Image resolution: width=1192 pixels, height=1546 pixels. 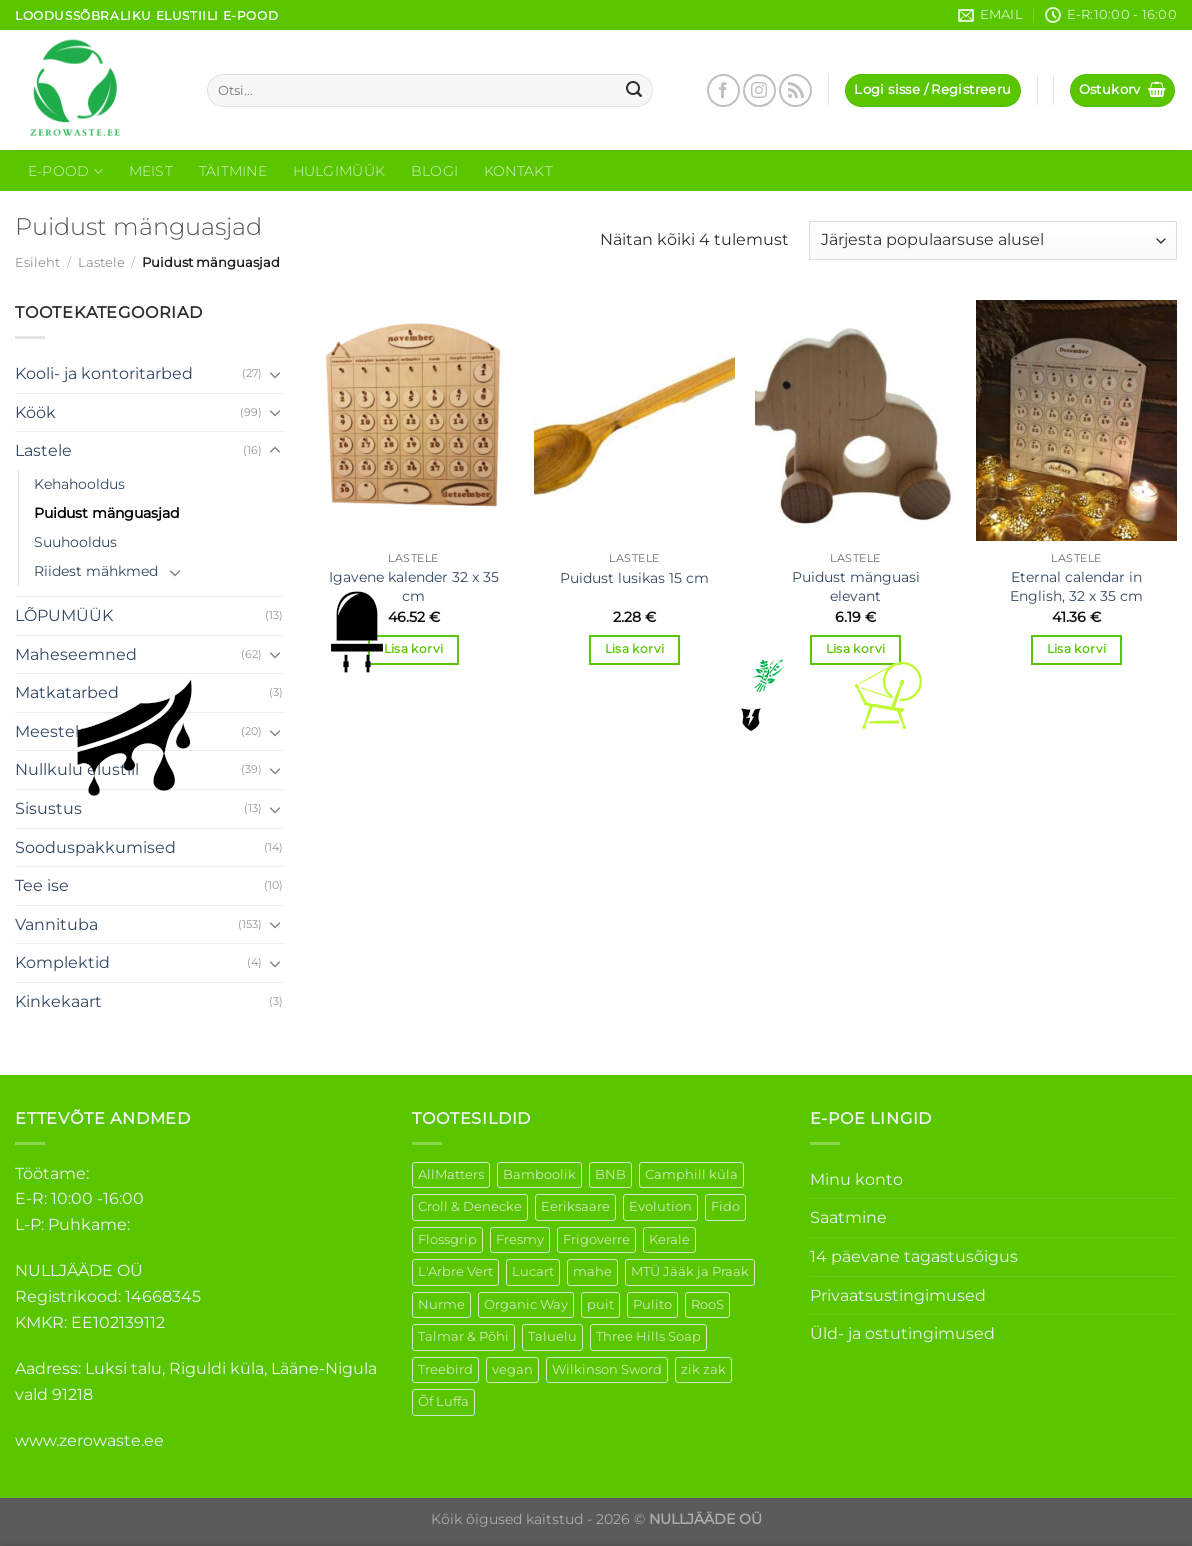 I want to click on spinning wheel crafting or fiber arts activity, so click(x=888, y=696).